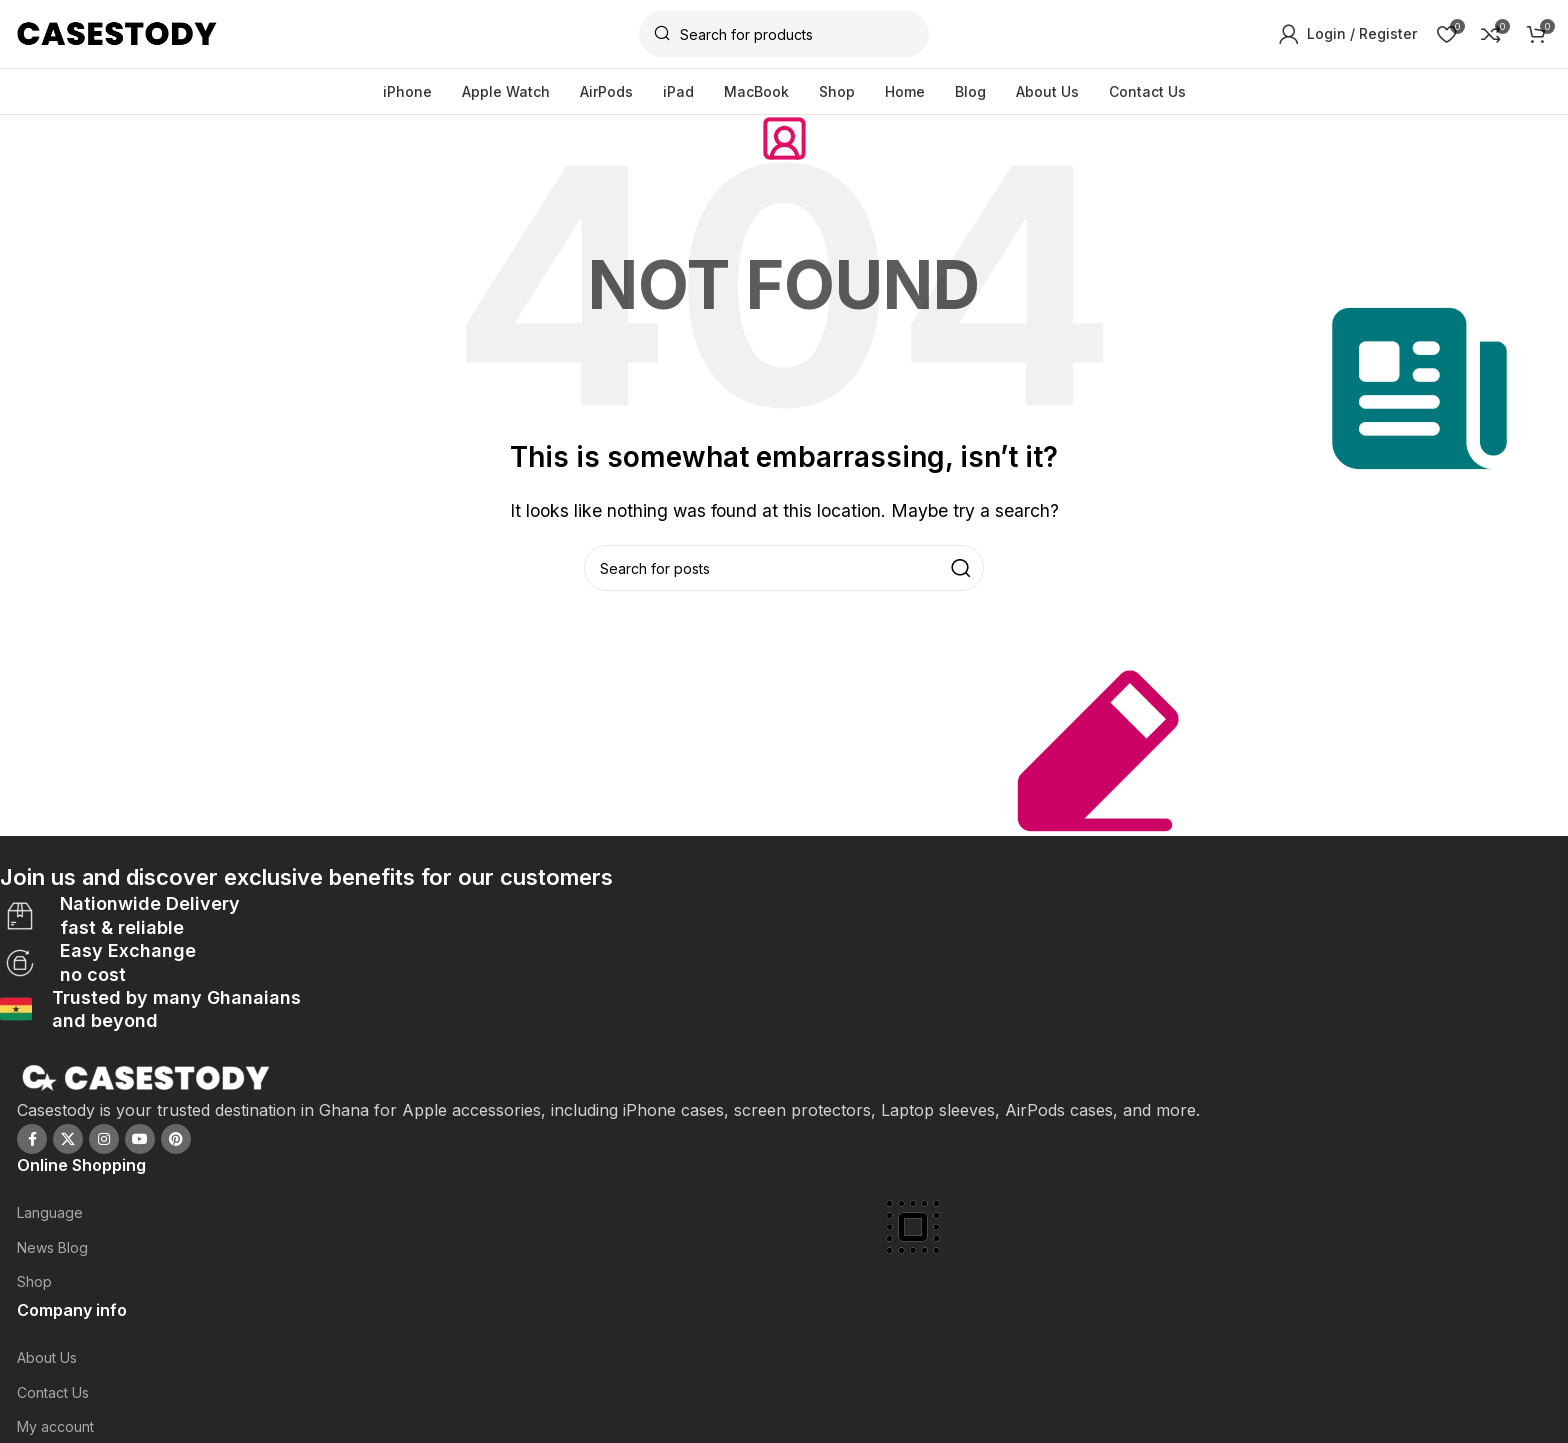 The width and height of the screenshot is (1568, 1443). Describe the element at coordinates (913, 1227) in the screenshot. I see `select all items in the current view` at that location.